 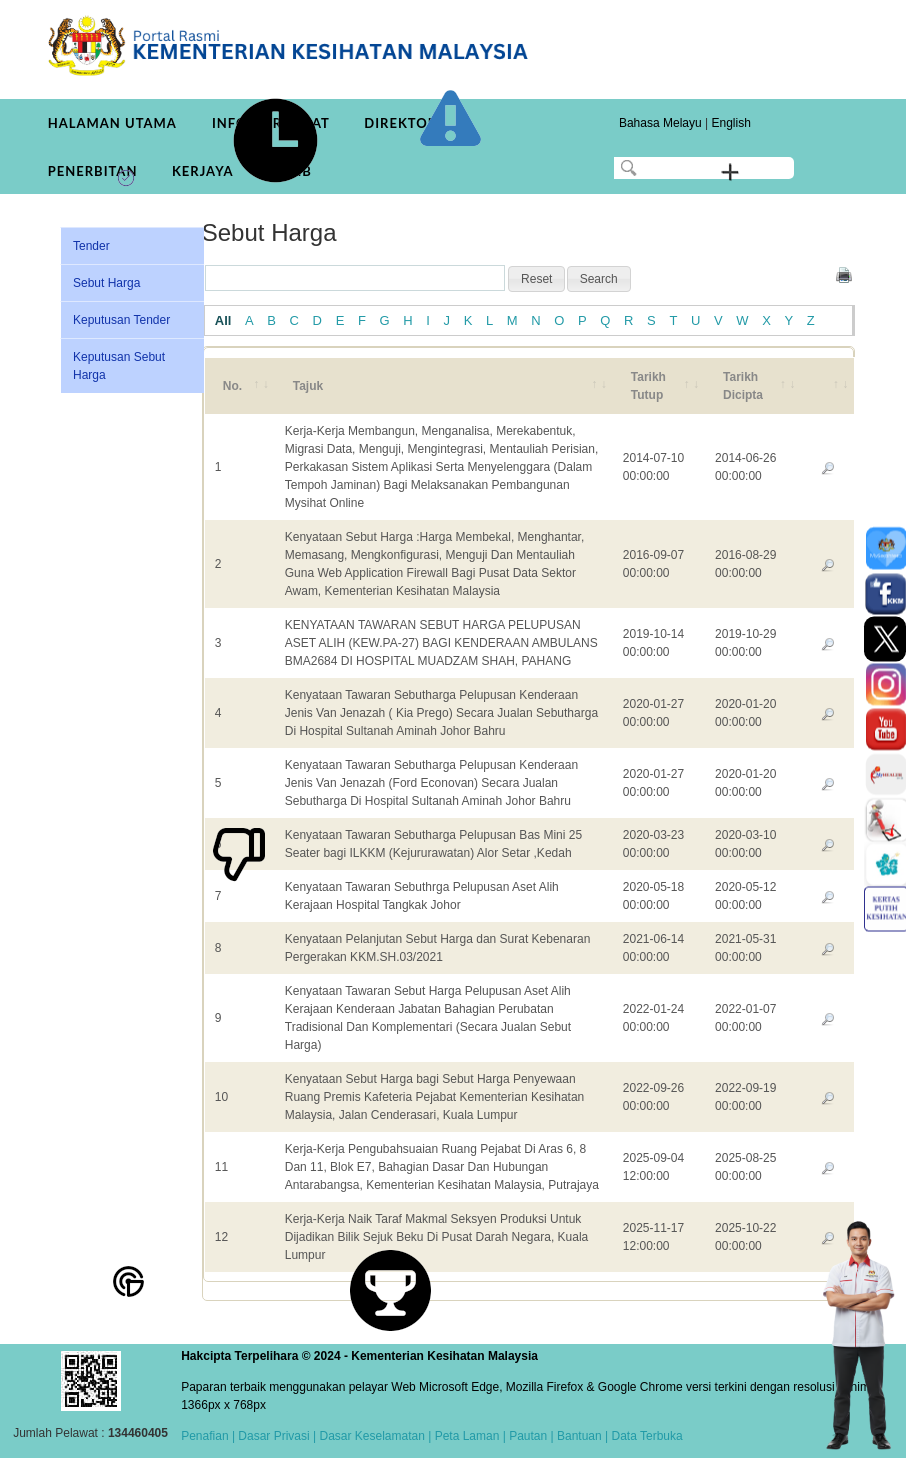 I want to click on view achievements or accomplishments in your feed, so click(x=390, y=1290).